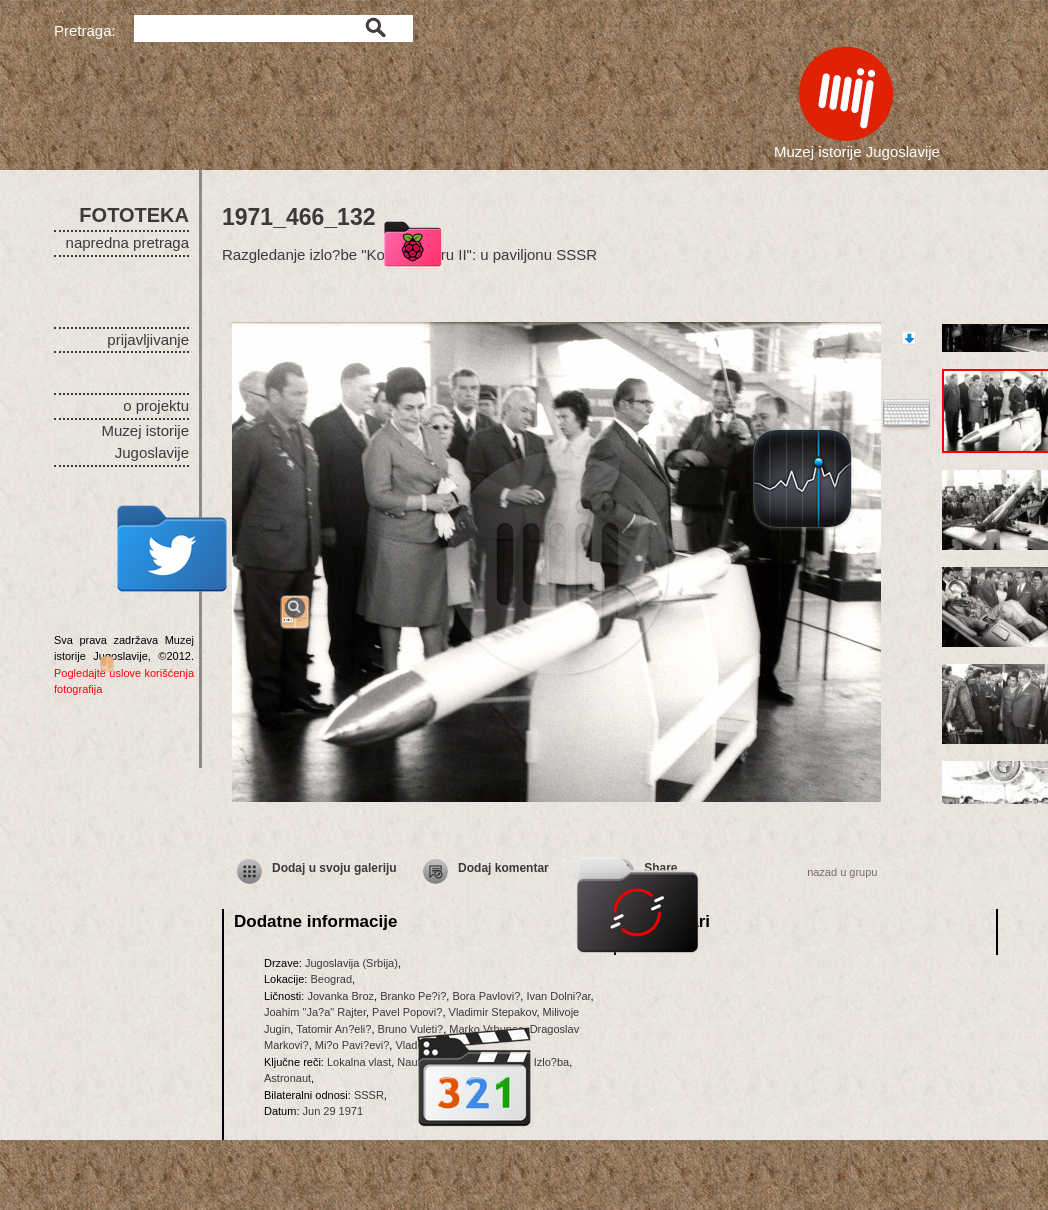  Describe the element at coordinates (899, 328) in the screenshot. I see `download in progress indicator` at that location.